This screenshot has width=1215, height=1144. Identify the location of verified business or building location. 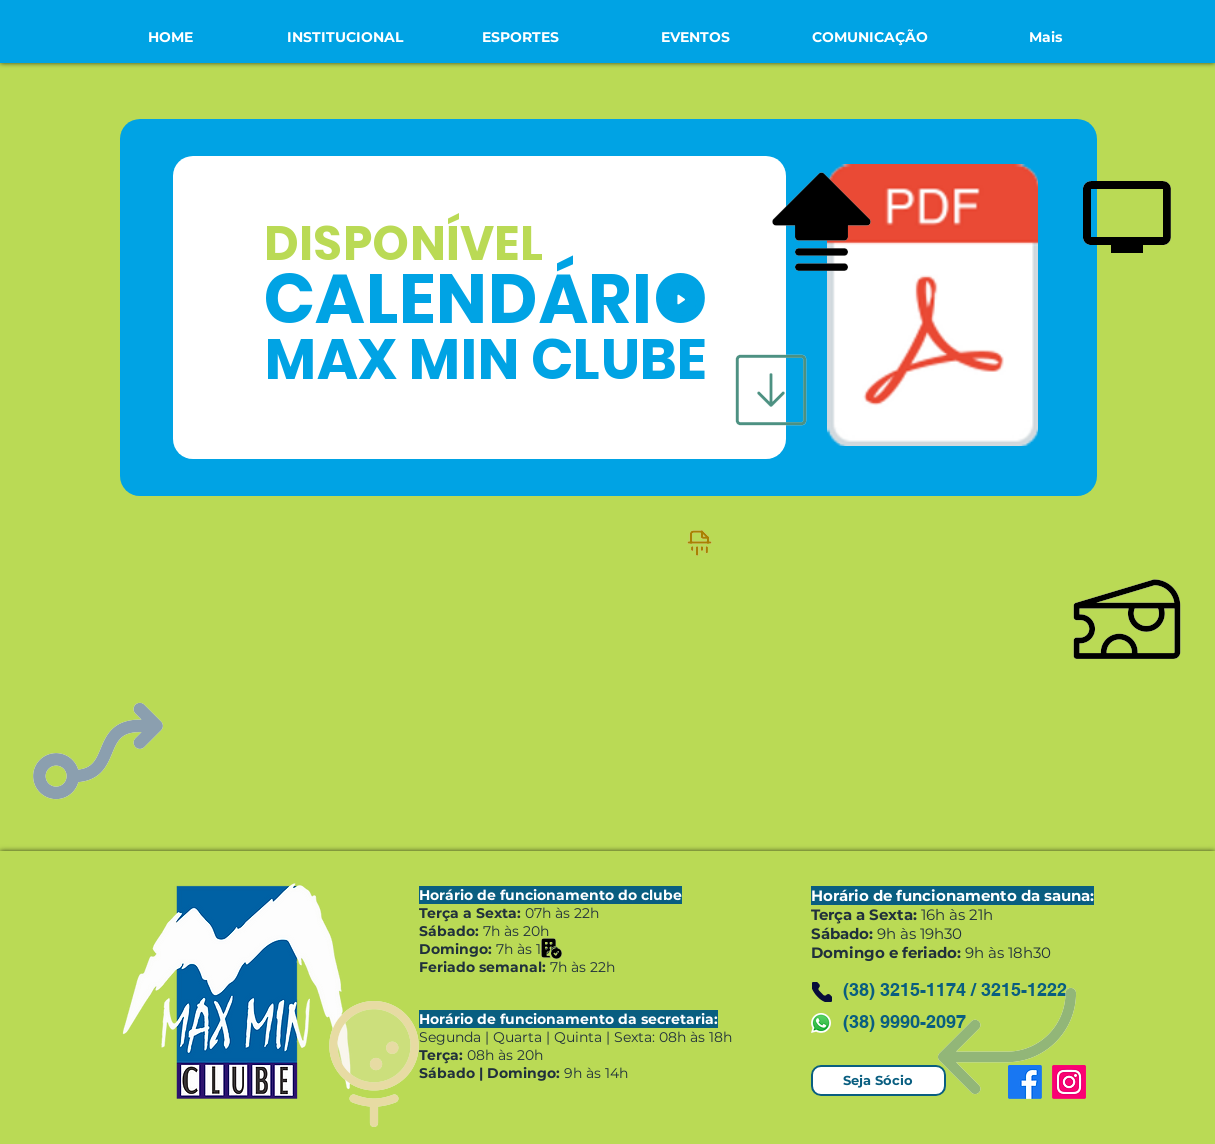
(551, 948).